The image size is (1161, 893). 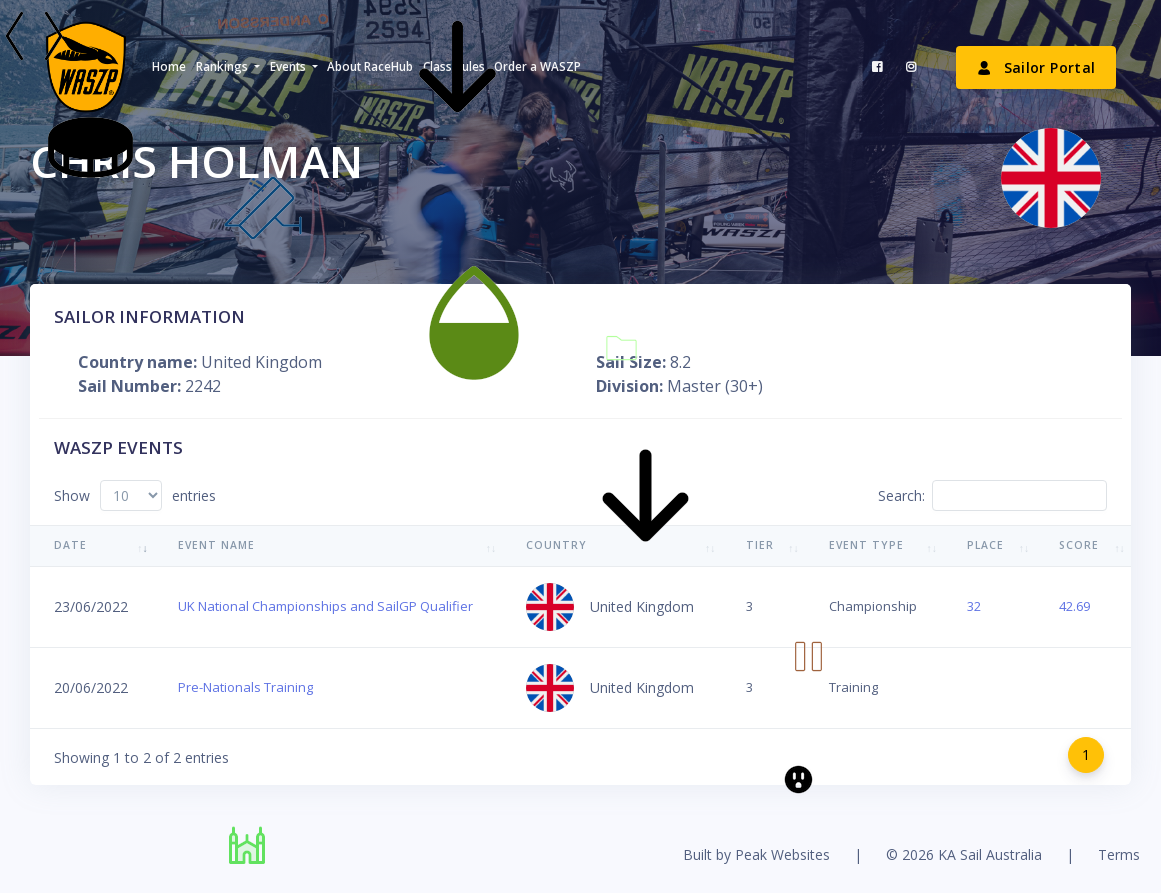 What do you see at coordinates (263, 213) in the screenshot?
I see `access security camera settings` at bounding box center [263, 213].